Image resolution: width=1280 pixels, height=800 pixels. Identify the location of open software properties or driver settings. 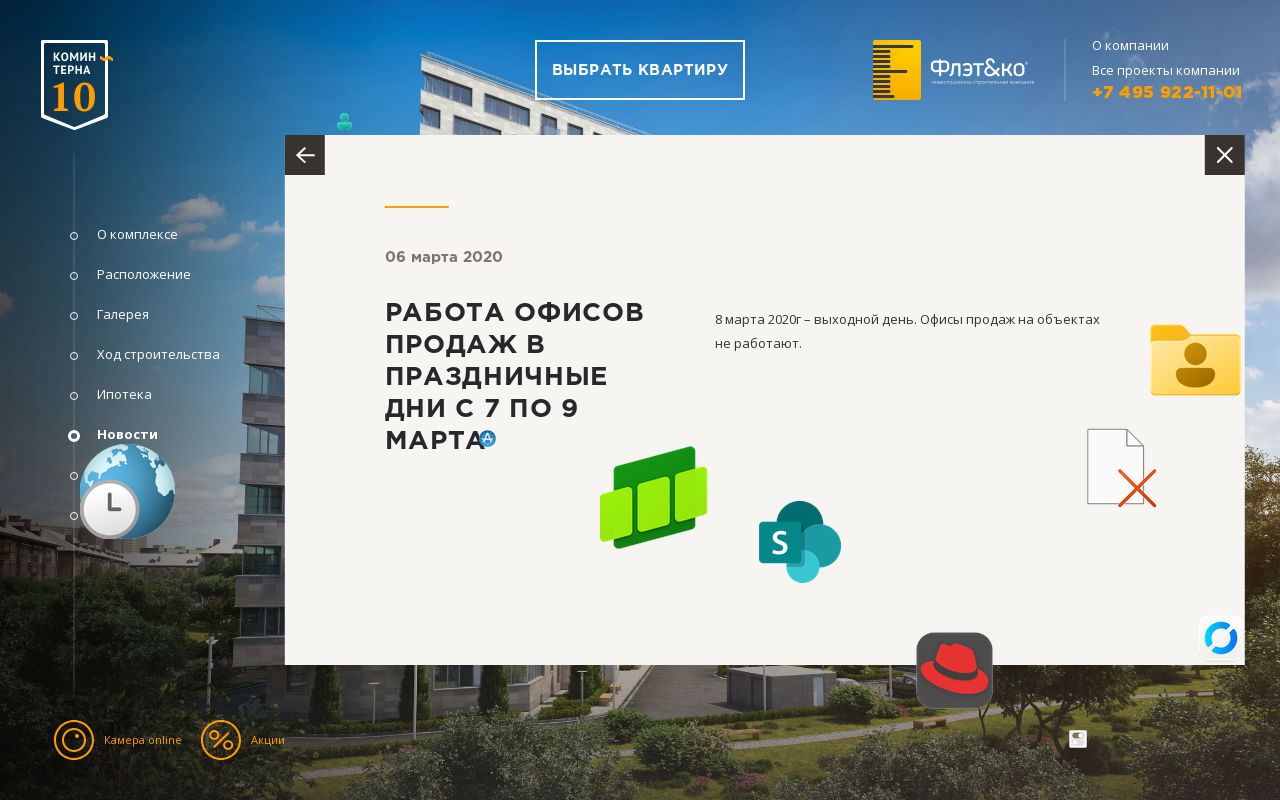
(487, 438).